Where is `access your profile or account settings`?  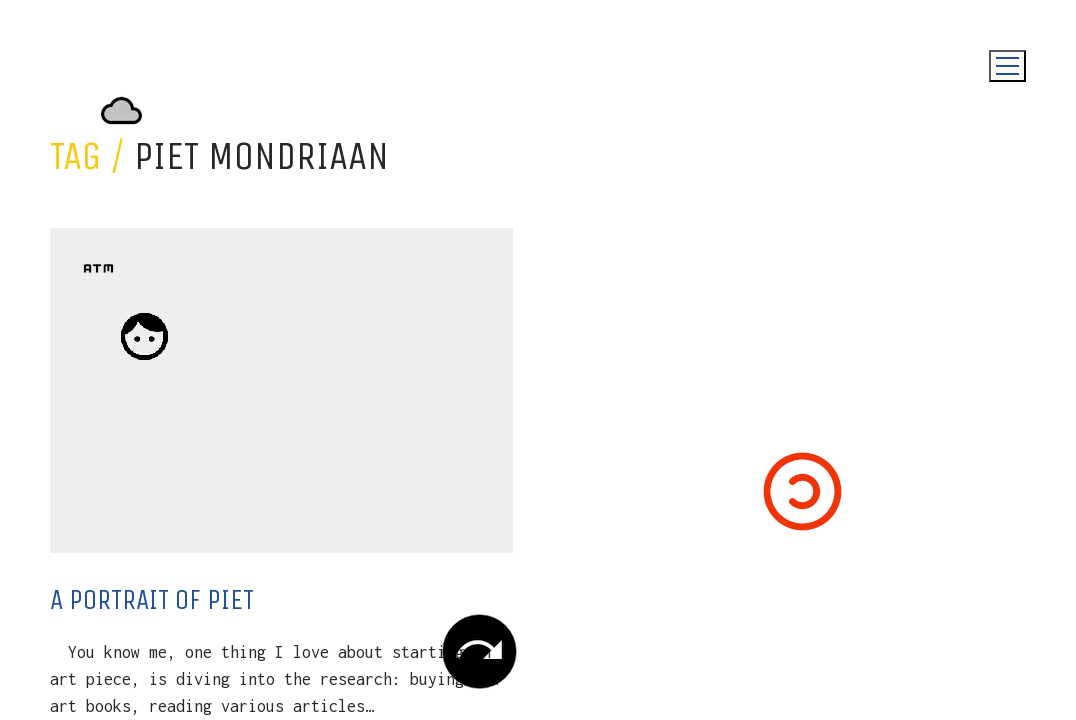 access your profile or account settings is located at coordinates (144, 336).